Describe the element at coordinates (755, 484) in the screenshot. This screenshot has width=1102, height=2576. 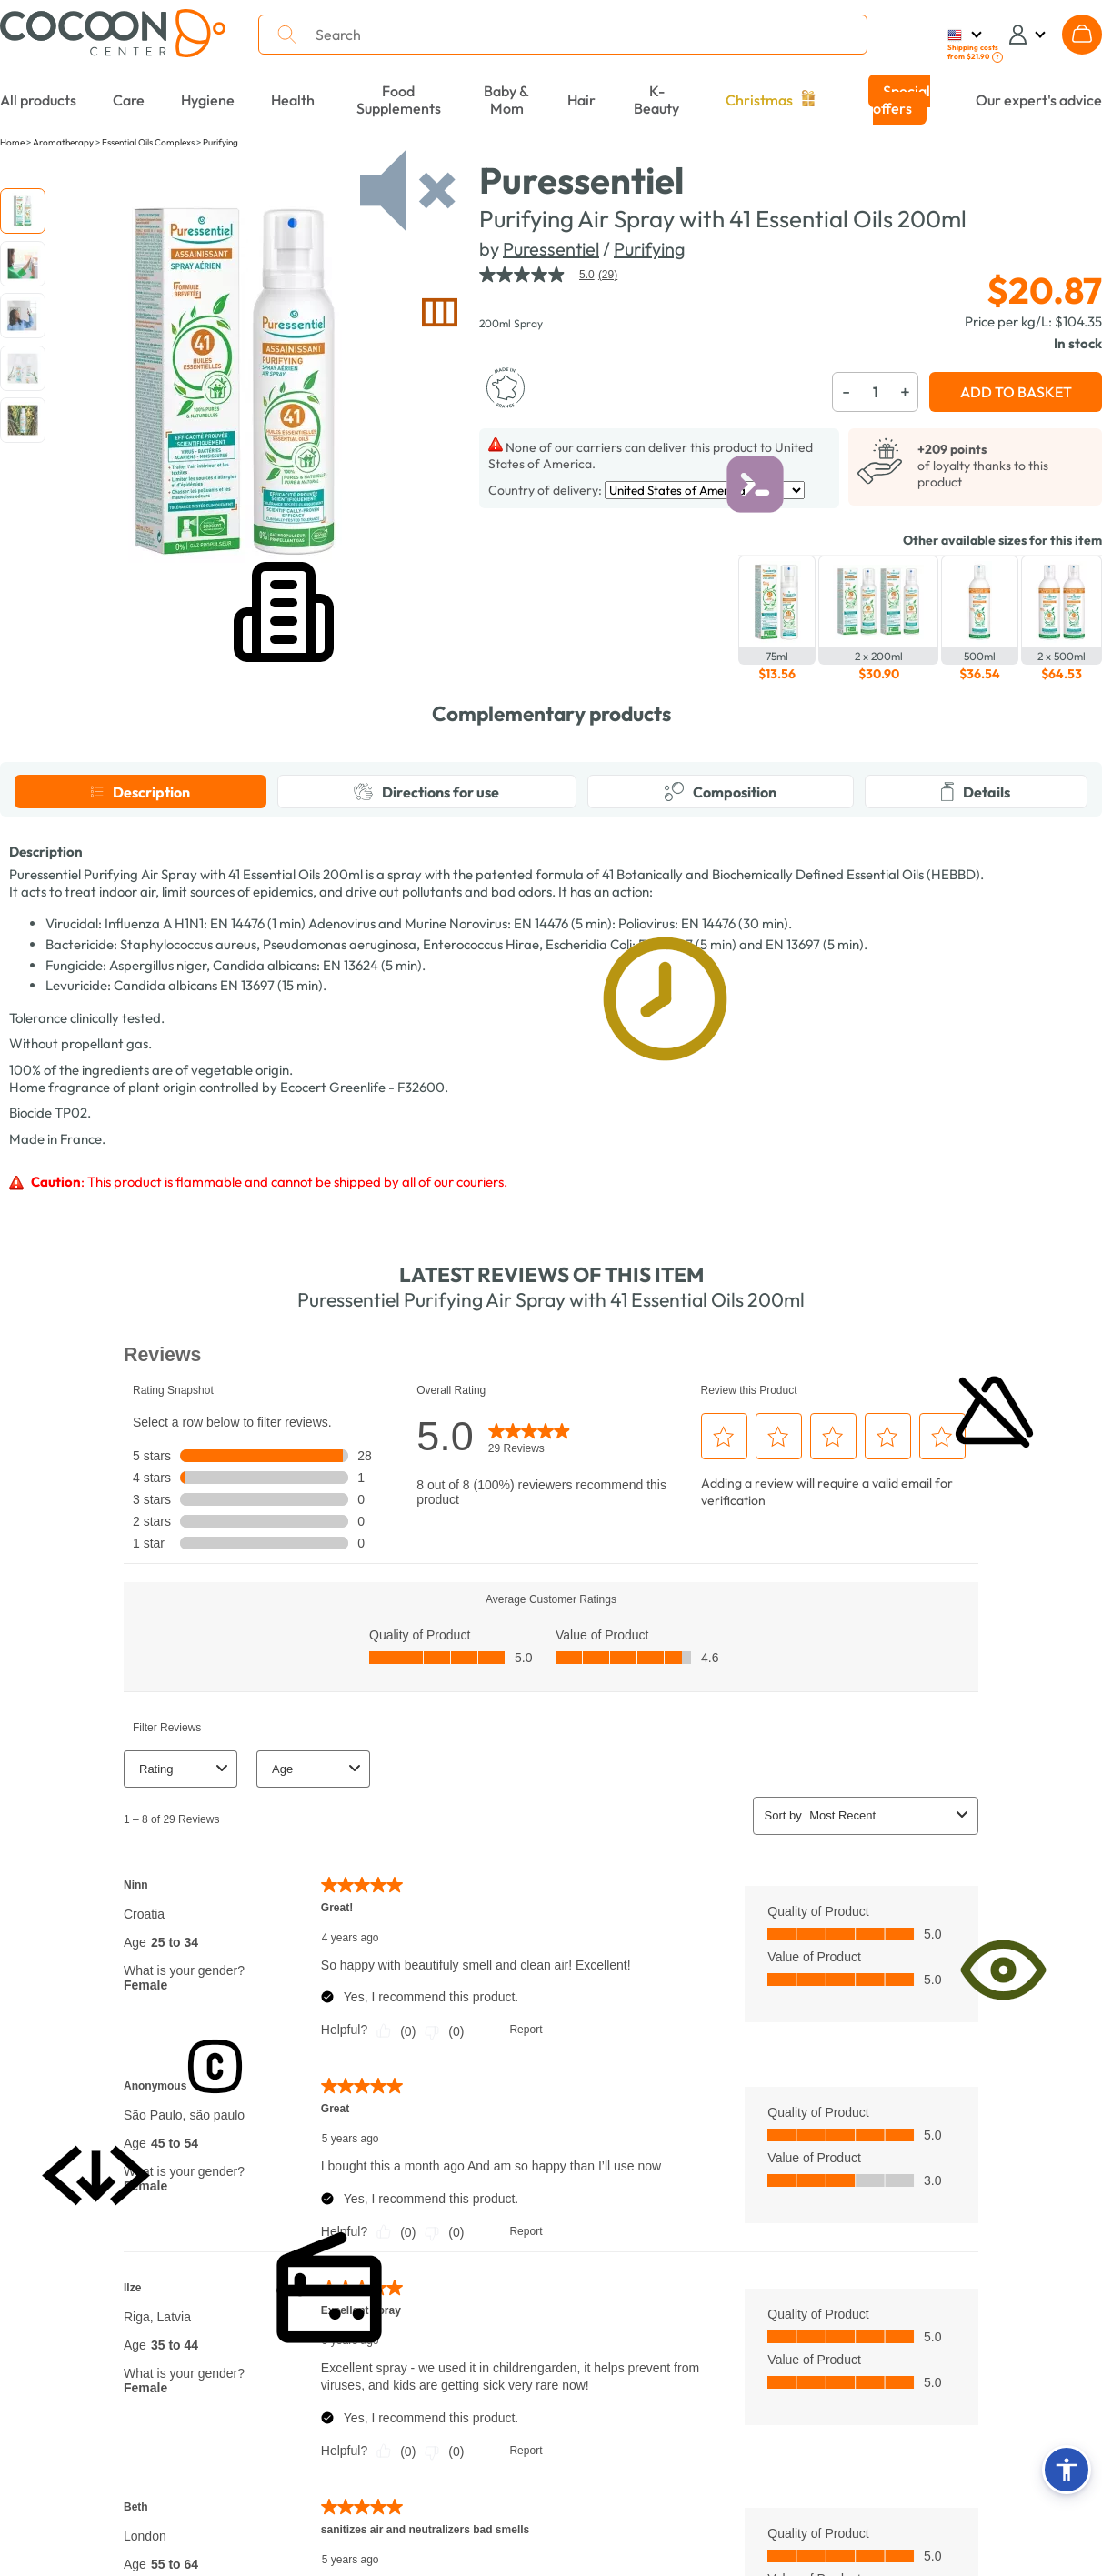
I see `tabler icons brand logo` at that location.